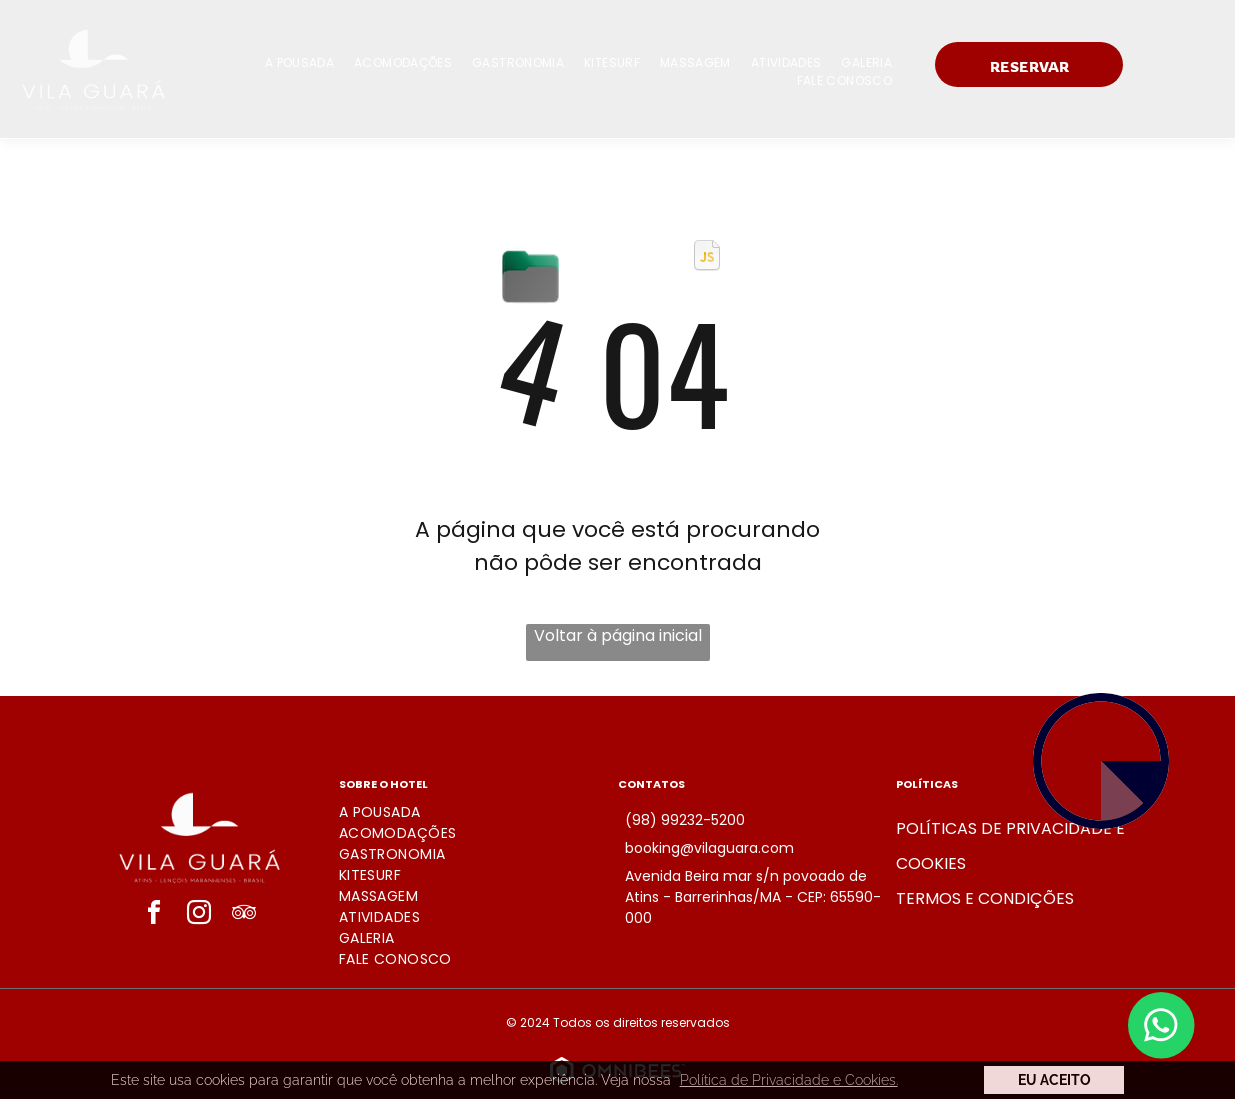 The width and height of the screenshot is (1235, 1099). What do you see at coordinates (1101, 761) in the screenshot?
I see `view disk storage usage` at bounding box center [1101, 761].